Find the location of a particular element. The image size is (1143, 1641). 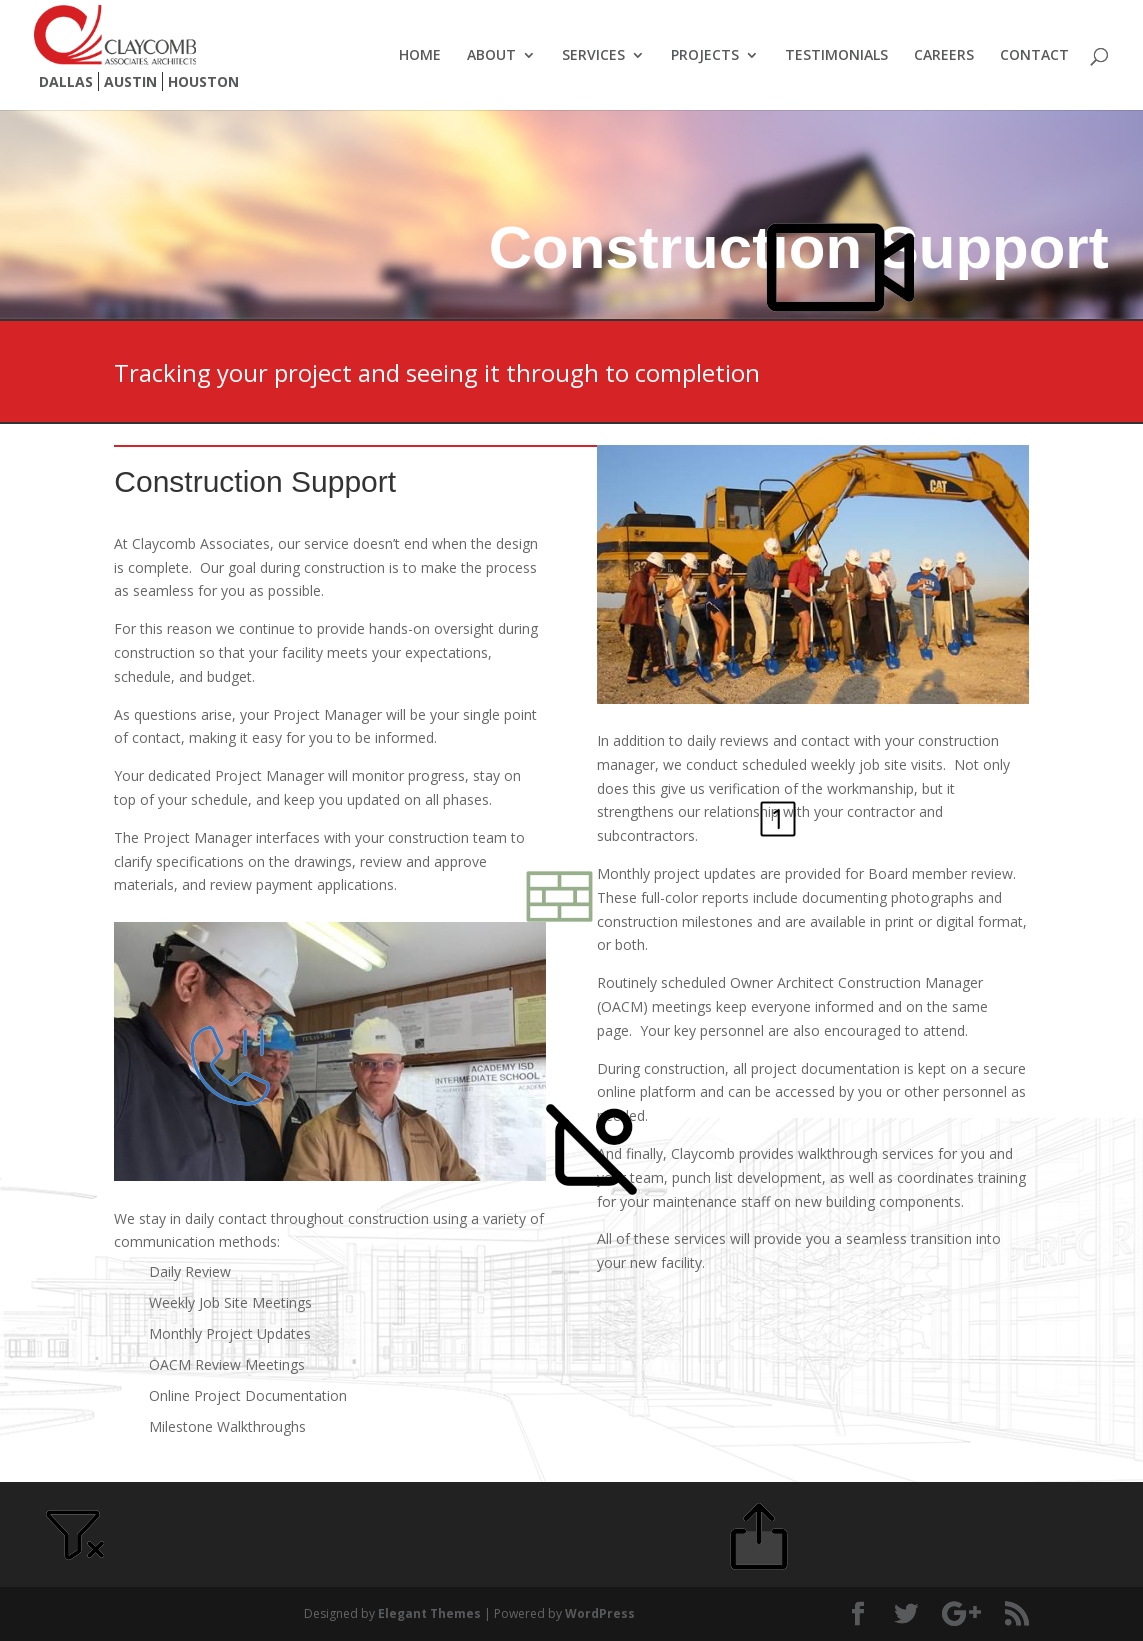

indicates step one in a multi-step process is located at coordinates (778, 819).